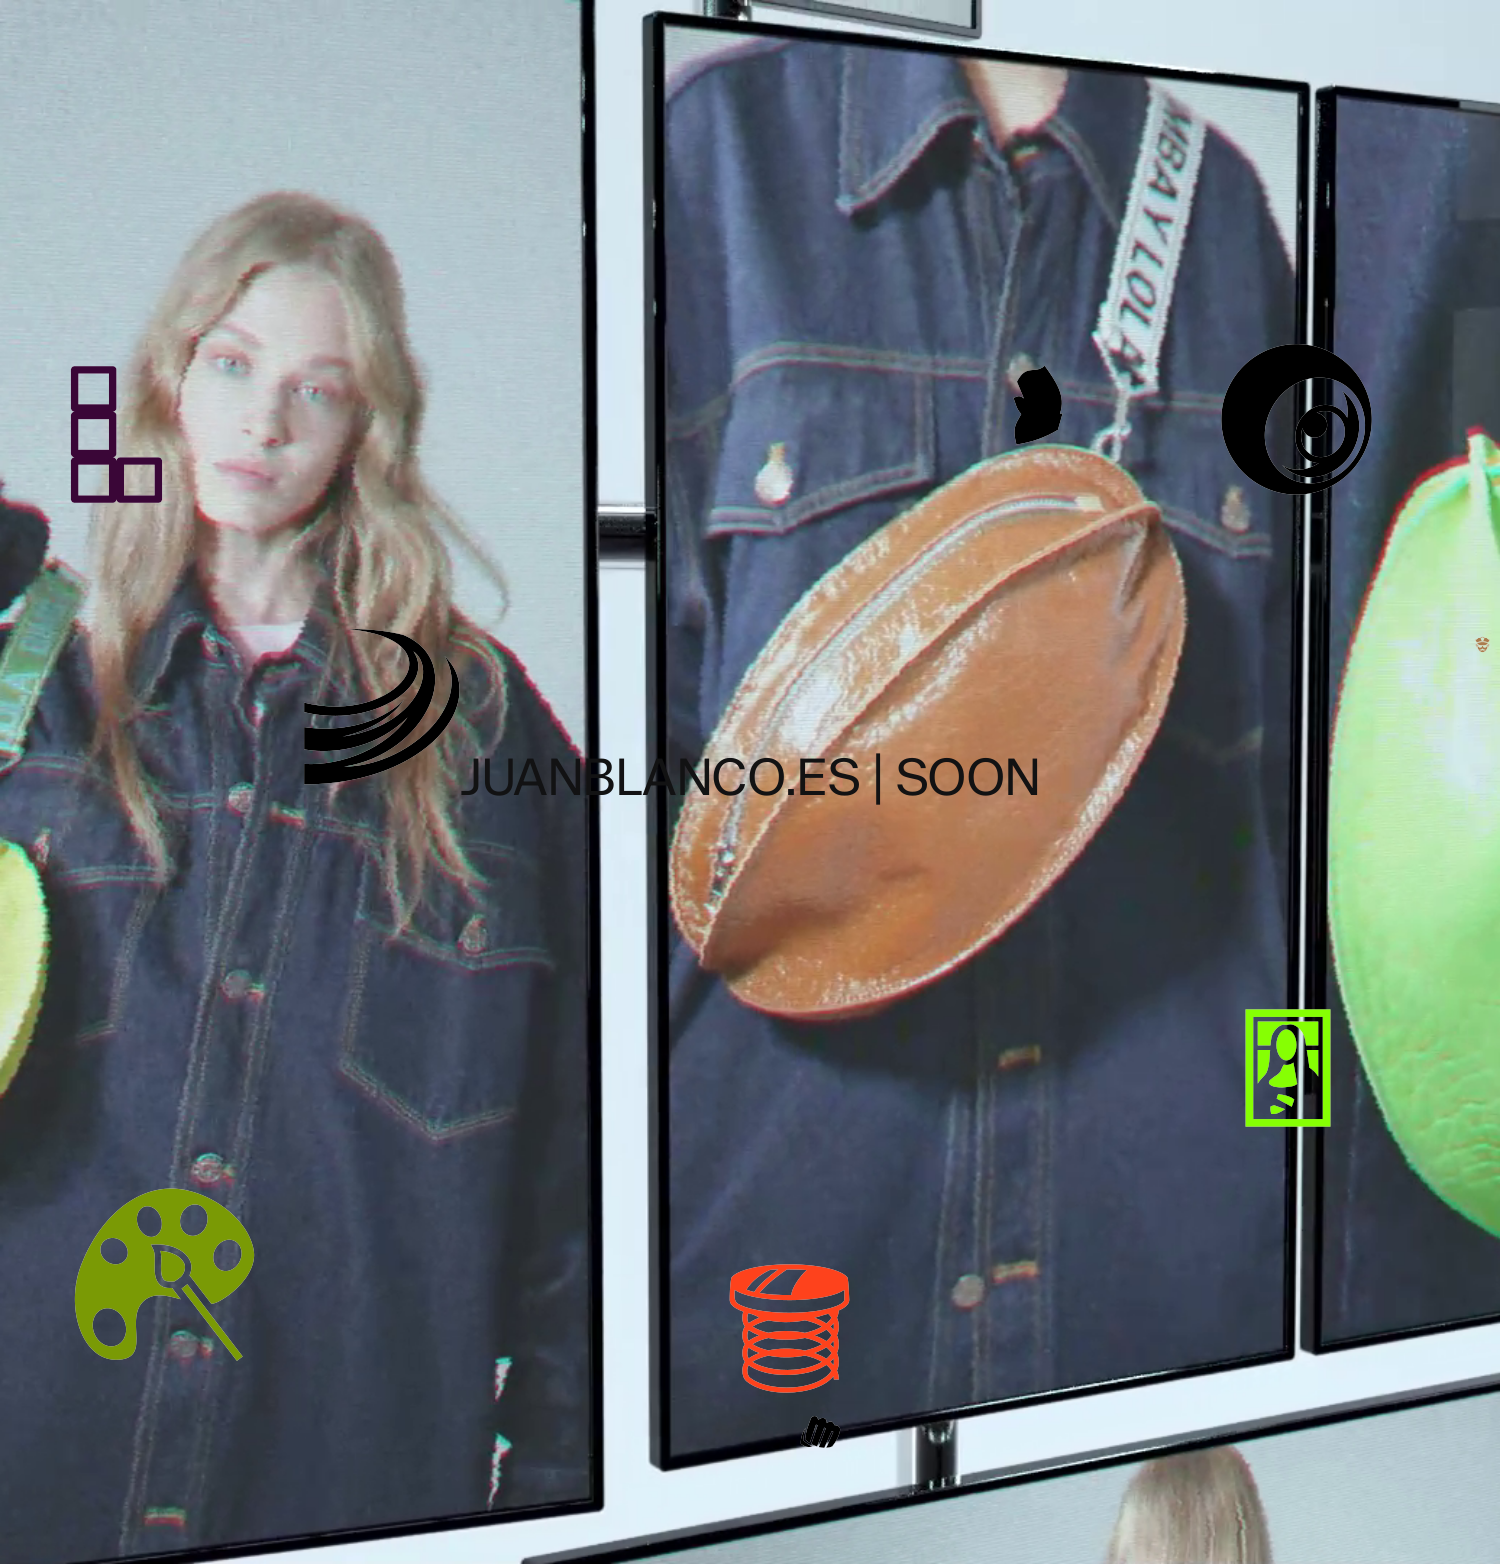 The height and width of the screenshot is (1564, 1500). Describe the element at coordinates (1288, 1068) in the screenshot. I see `view artwork or gallery` at that location.